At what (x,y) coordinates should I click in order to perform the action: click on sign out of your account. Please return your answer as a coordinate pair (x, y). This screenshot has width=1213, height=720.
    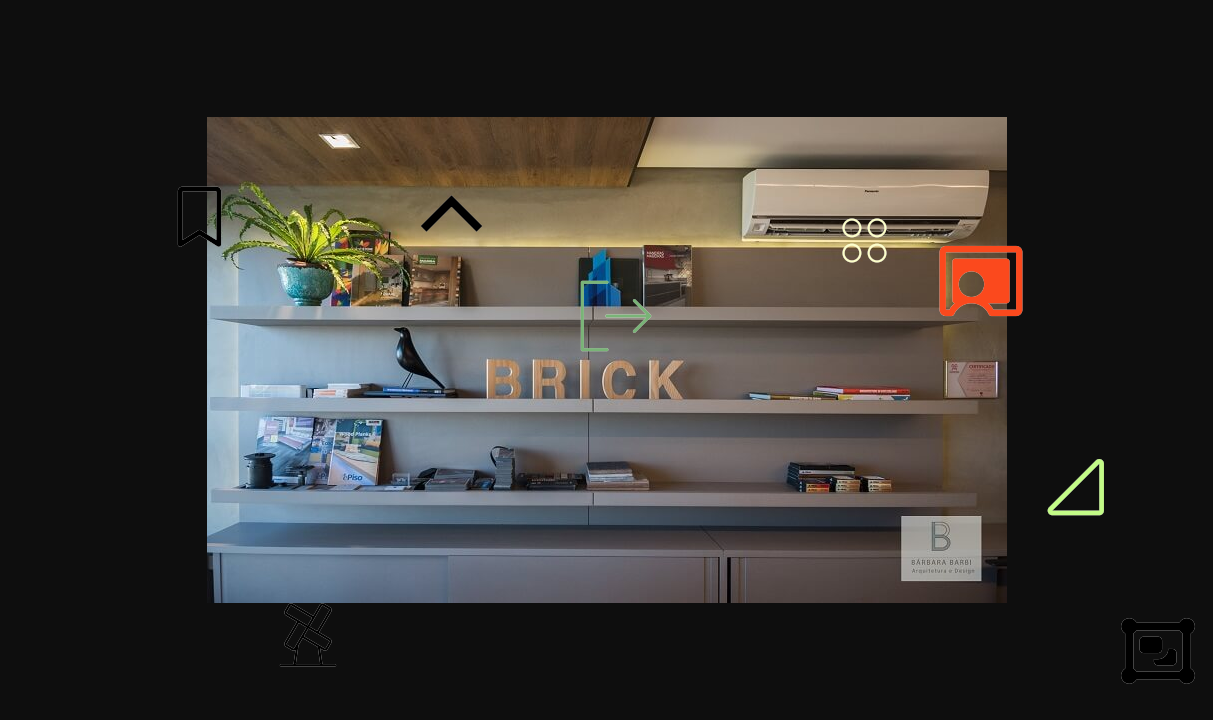
    Looking at the image, I should click on (613, 316).